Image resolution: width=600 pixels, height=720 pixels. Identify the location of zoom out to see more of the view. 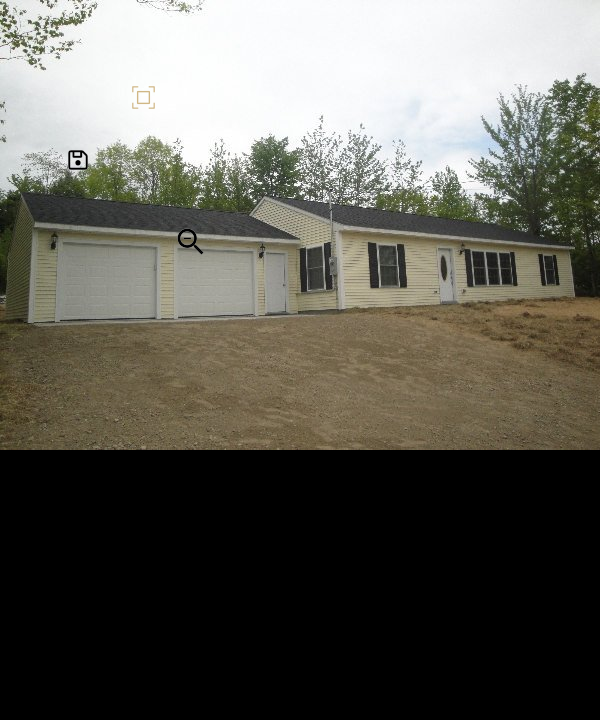
(191, 242).